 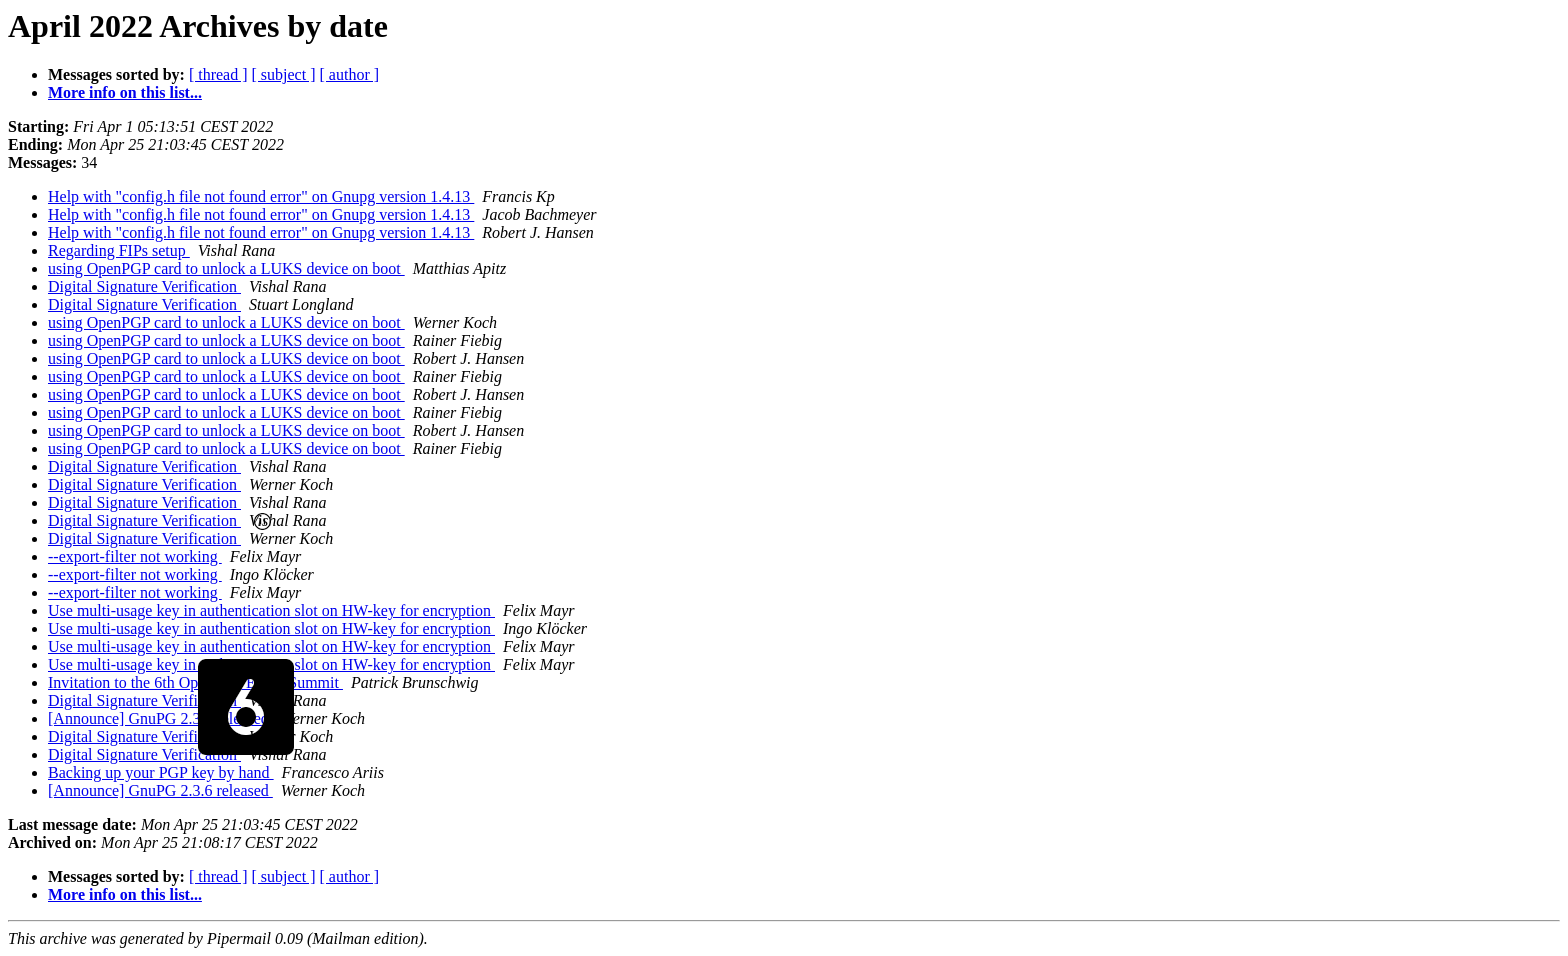 What do you see at coordinates (246, 707) in the screenshot?
I see `indicates item number six in a list or sequence` at bounding box center [246, 707].